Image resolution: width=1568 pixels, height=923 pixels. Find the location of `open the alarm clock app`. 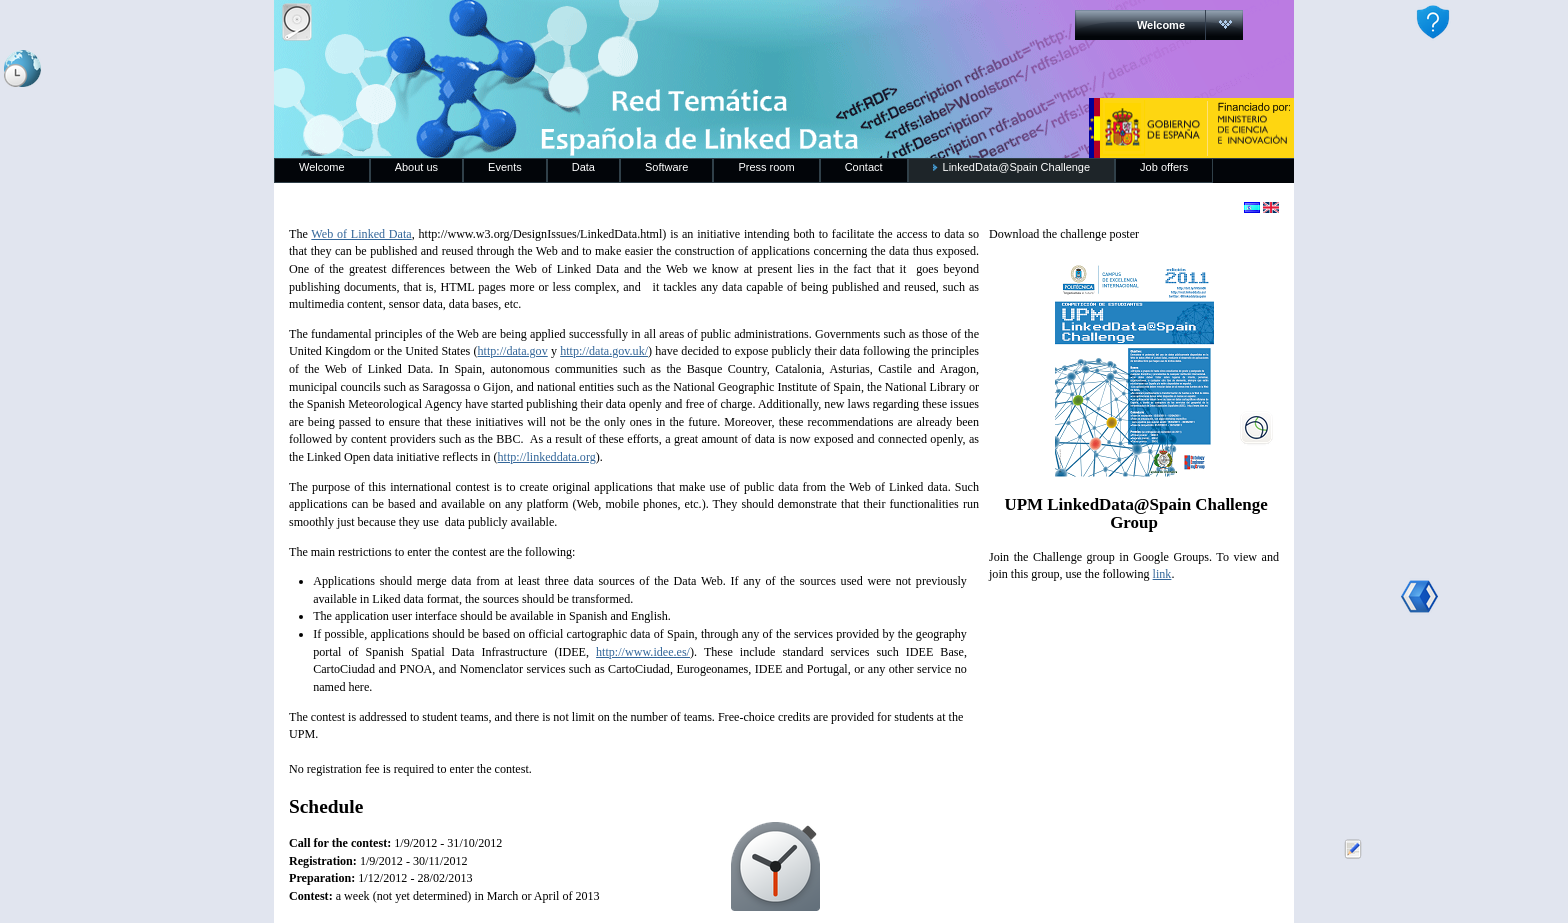

open the alarm clock app is located at coordinates (775, 866).